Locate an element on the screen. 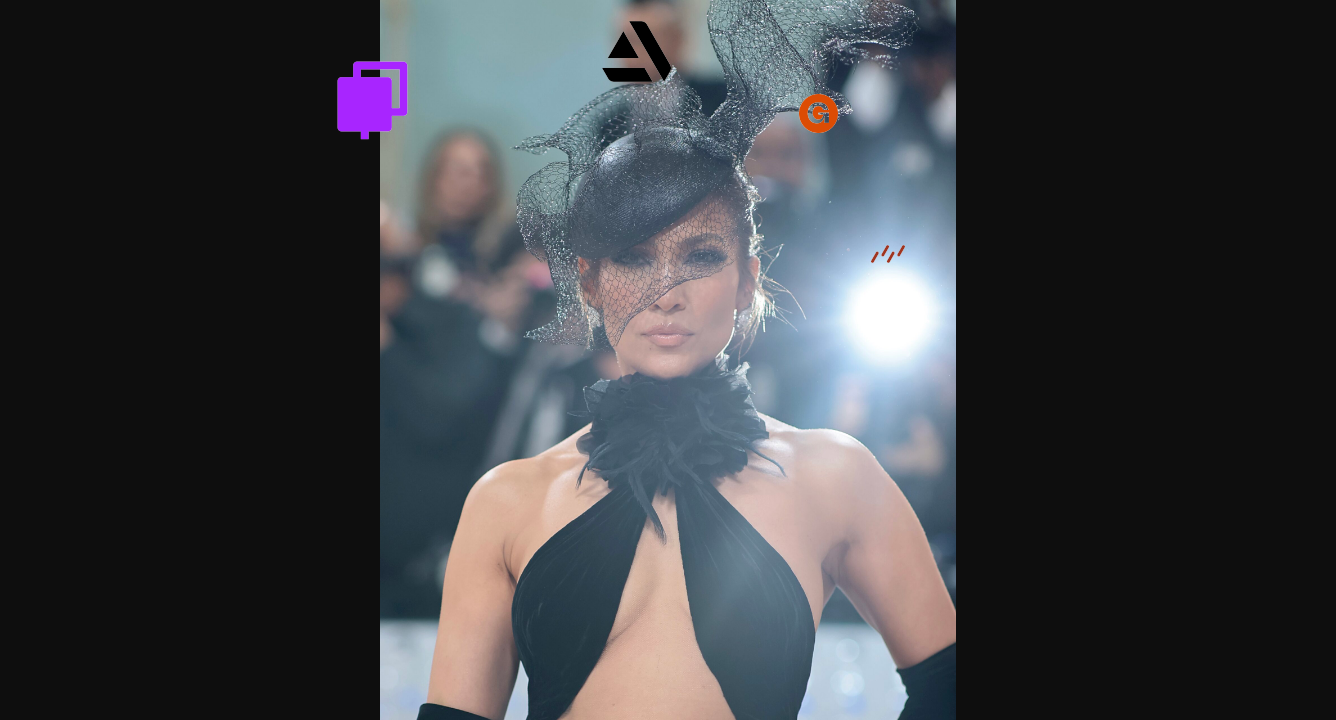  link to gumroad store or profile is located at coordinates (818, 113).